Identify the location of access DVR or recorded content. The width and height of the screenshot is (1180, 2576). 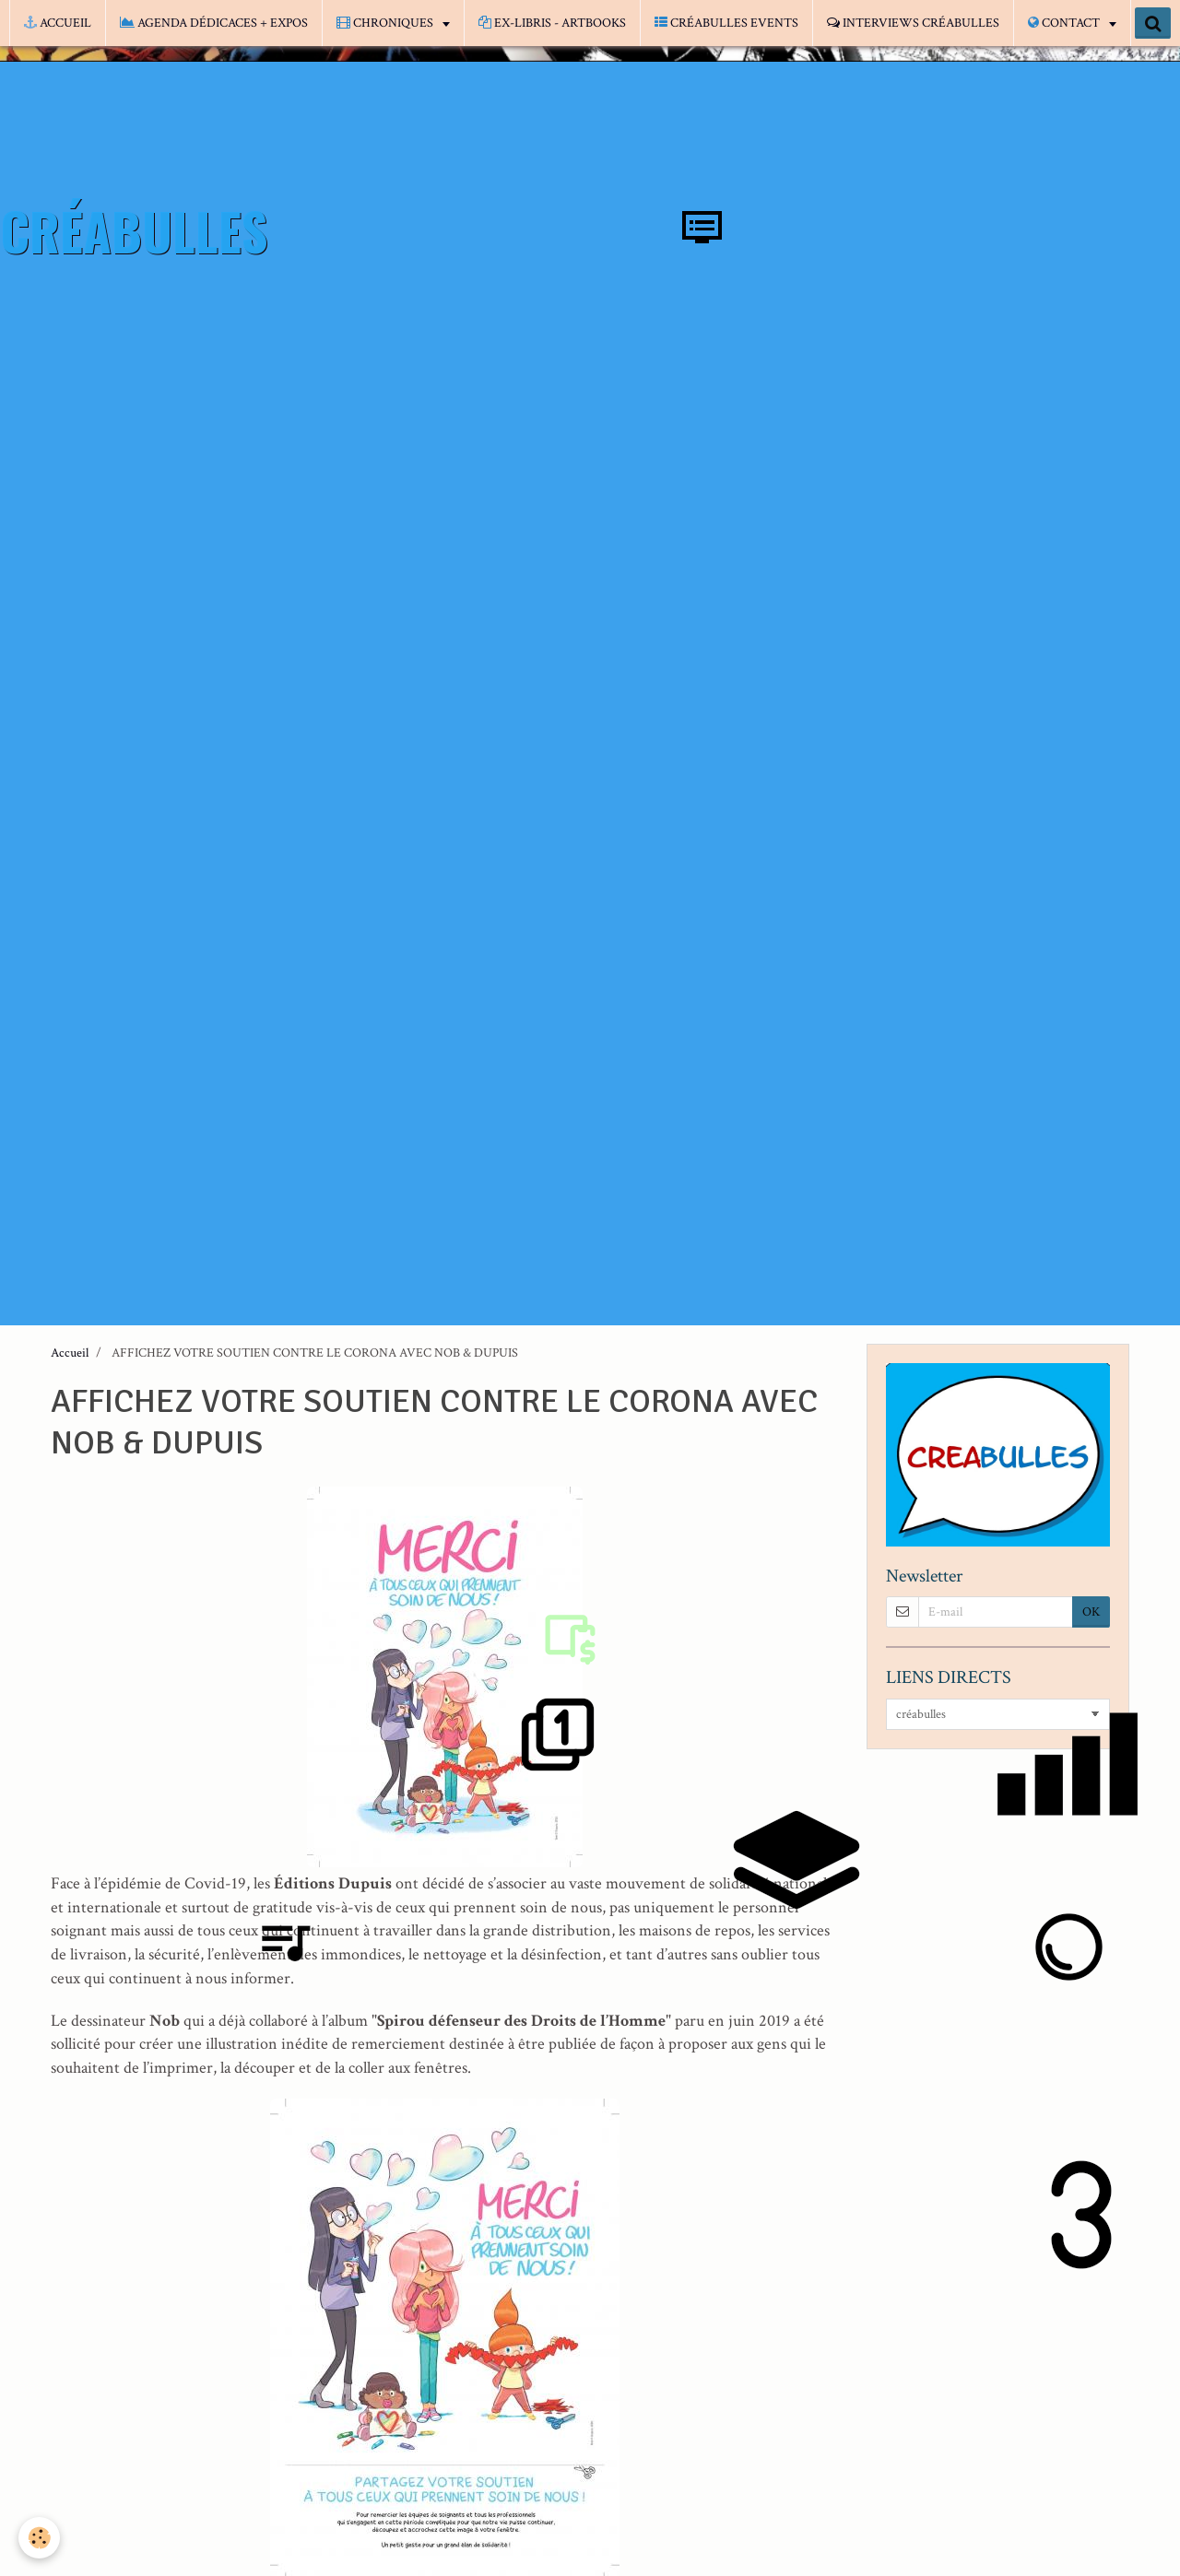
(702, 227).